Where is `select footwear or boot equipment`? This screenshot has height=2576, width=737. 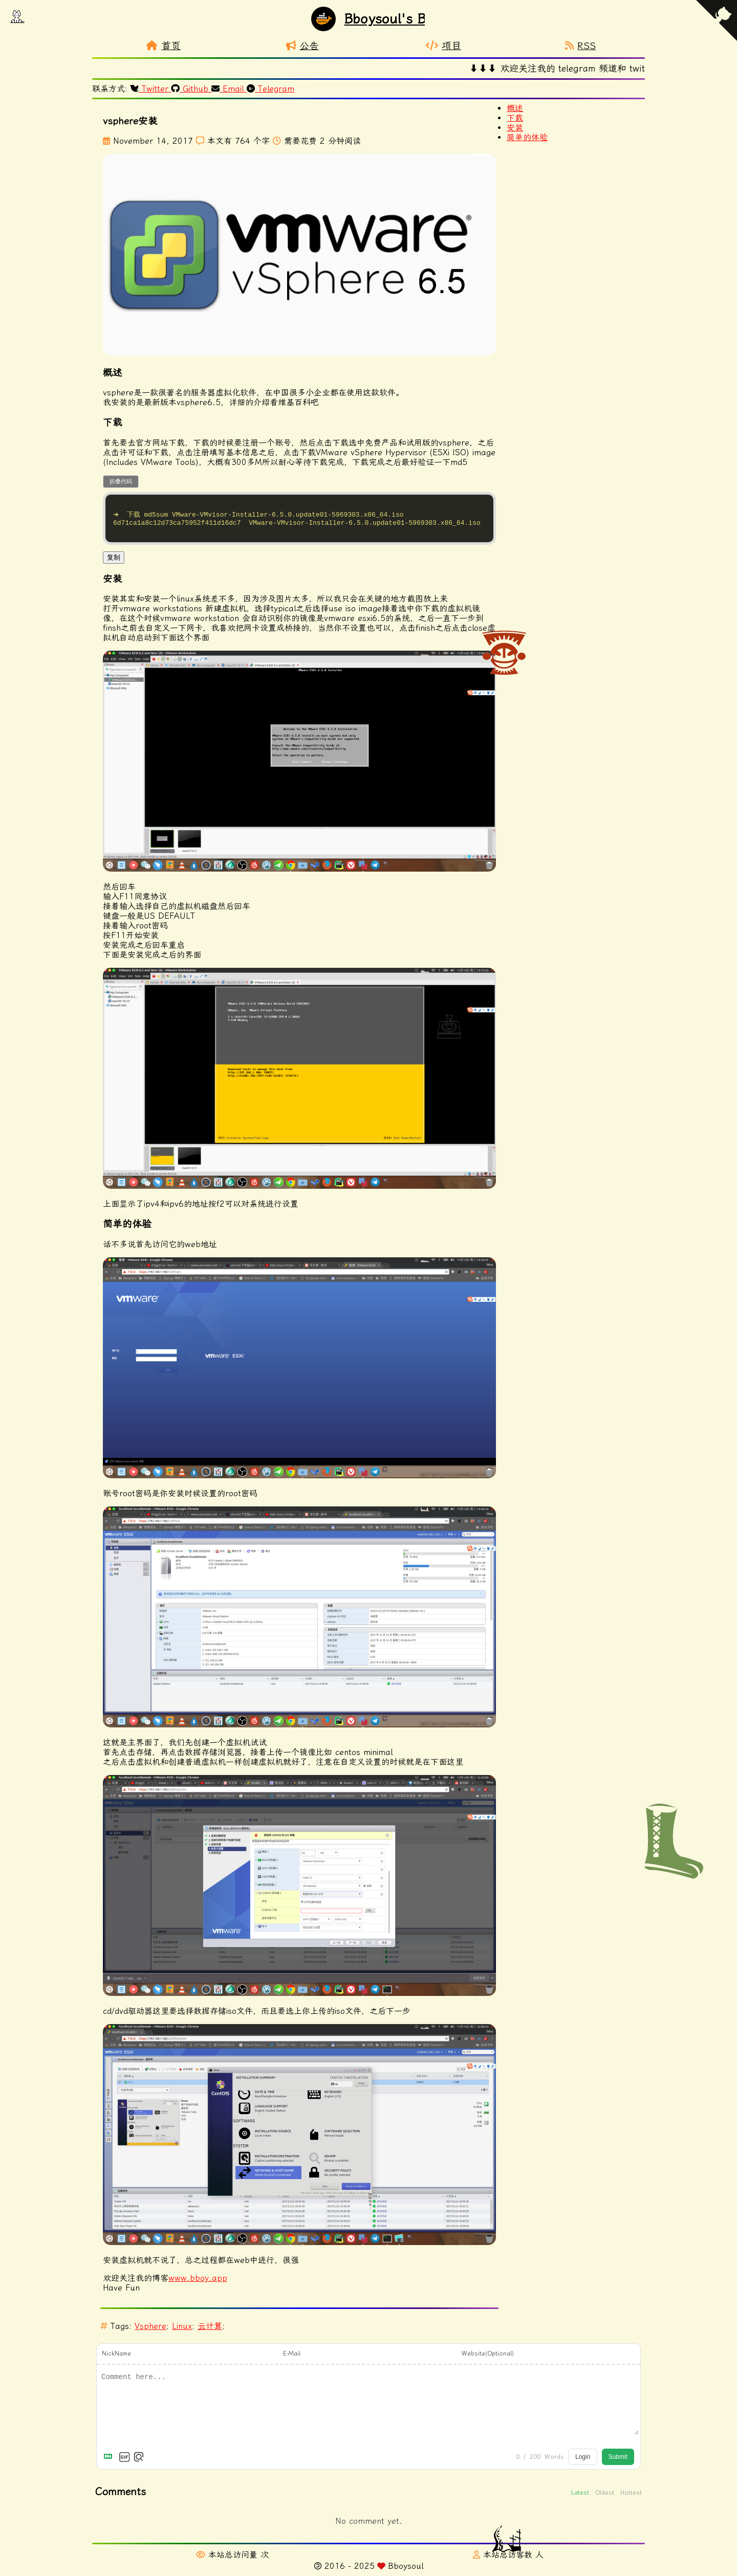
select footwear or boot equipment is located at coordinates (674, 1841).